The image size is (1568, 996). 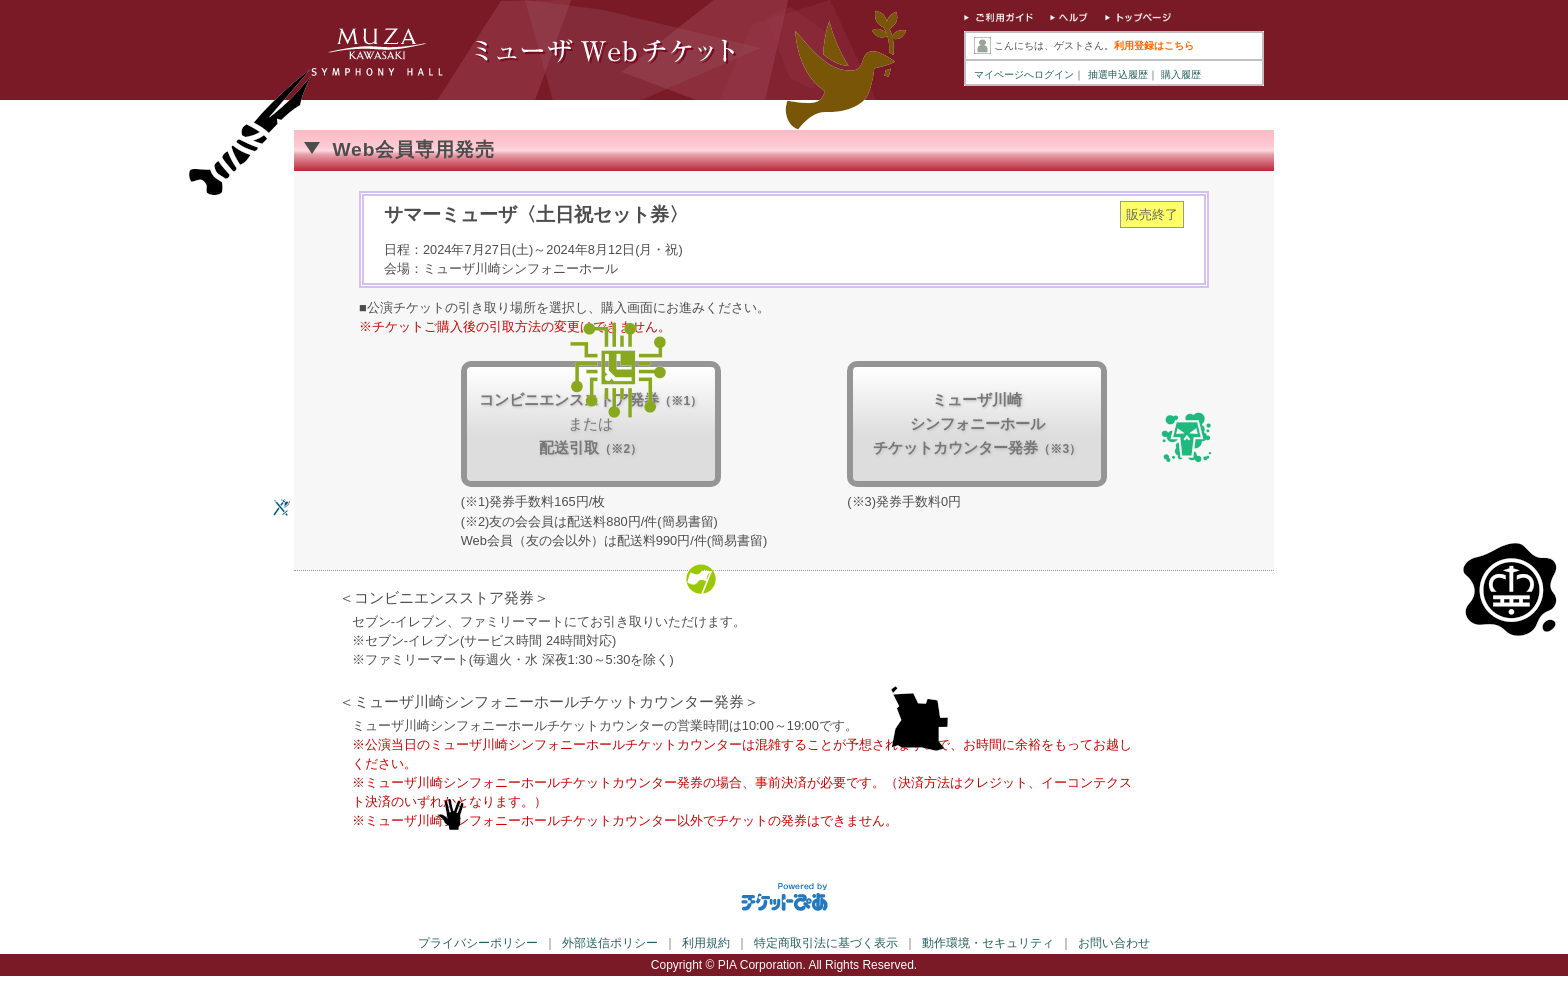 I want to click on flag or report content, so click(x=701, y=579).